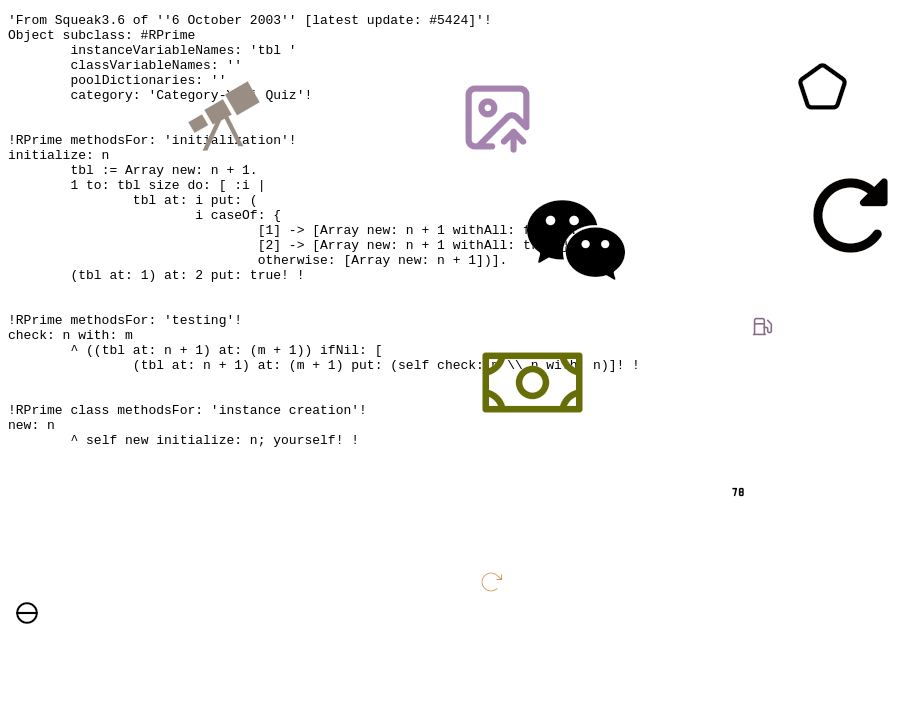 This screenshot has width=921, height=720. I want to click on explore or discover new content, so click(224, 117).